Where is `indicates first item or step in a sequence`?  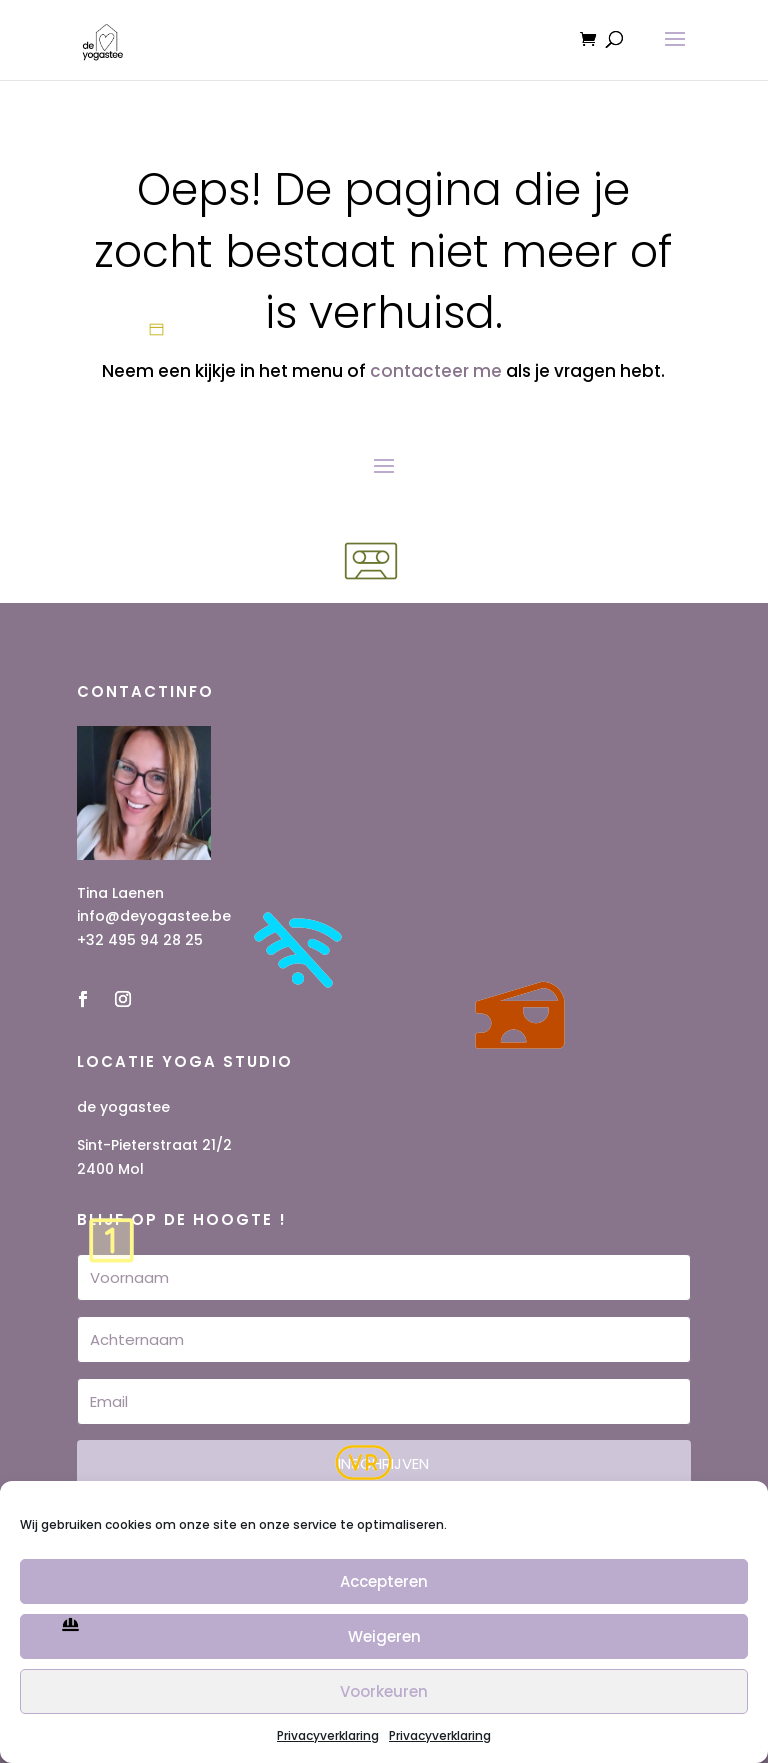 indicates first item or step in a sequence is located at coordinates (111, 1240).